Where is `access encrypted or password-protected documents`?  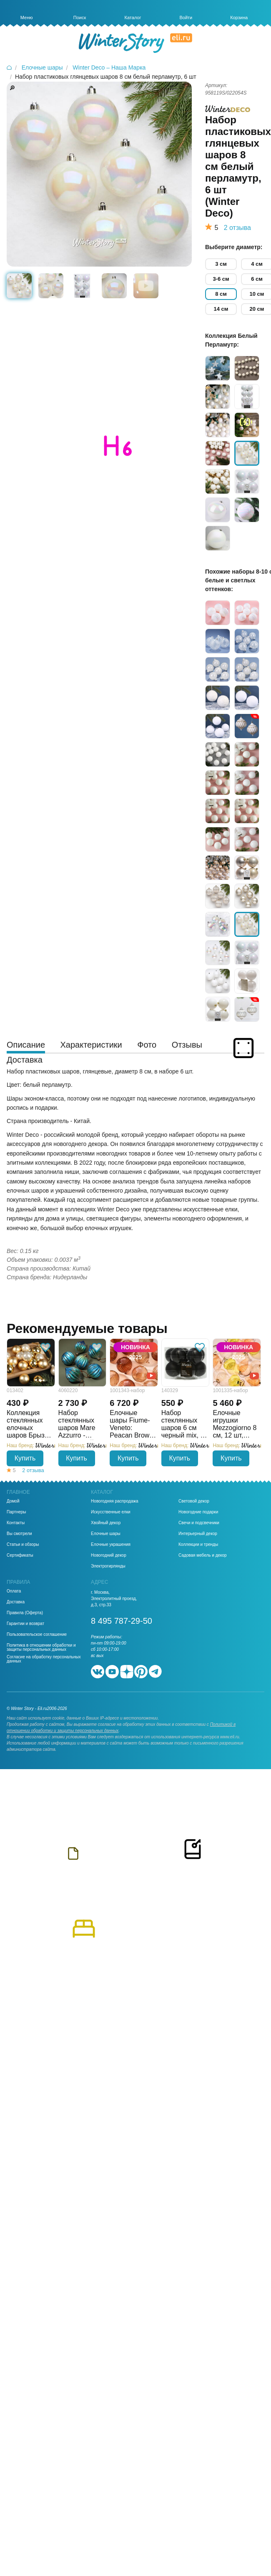 access encrypted or password-protected documents is located at coordinates (193, 1849).